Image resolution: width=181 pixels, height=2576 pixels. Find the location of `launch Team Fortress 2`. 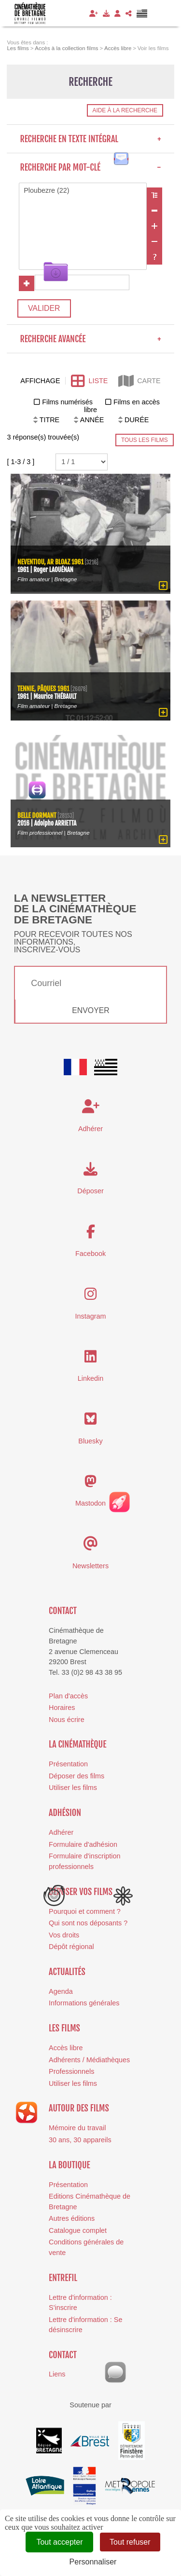

launch Team Fortress 2 is located at coordinates (27, 2112).